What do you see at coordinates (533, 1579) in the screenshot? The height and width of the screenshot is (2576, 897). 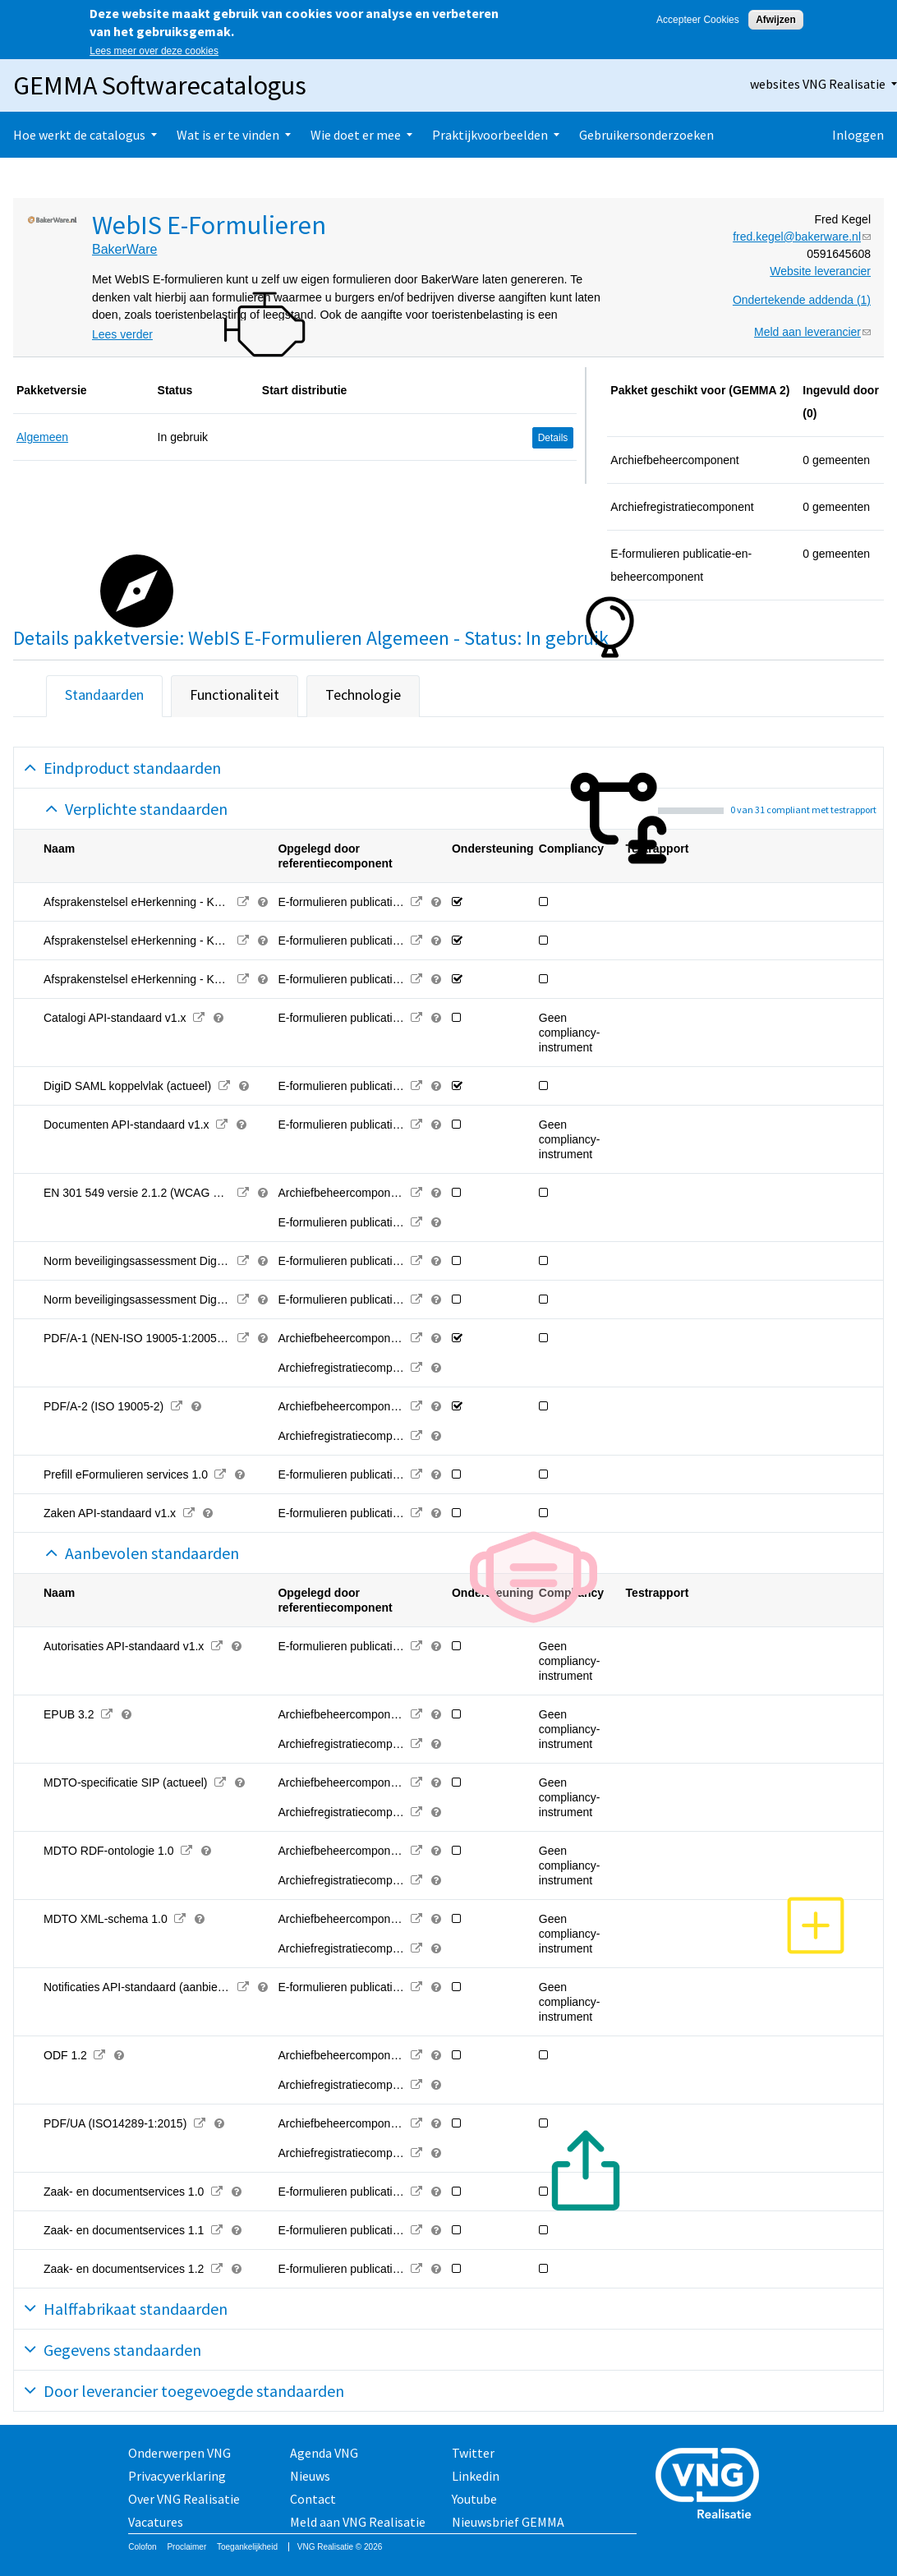 I see `health and safety guidelines or requirements` at bounding box center [533, 1579].